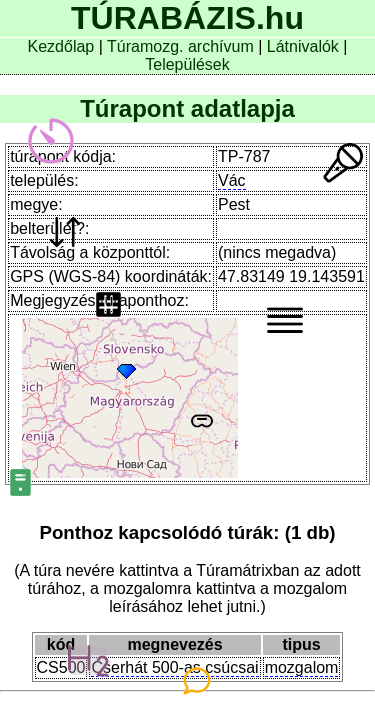 The height and width of the screenshot is (720, 375). Describe the element at coordinates (86, 660) in the screenshot. I see `format text as heading level 2` at that location.